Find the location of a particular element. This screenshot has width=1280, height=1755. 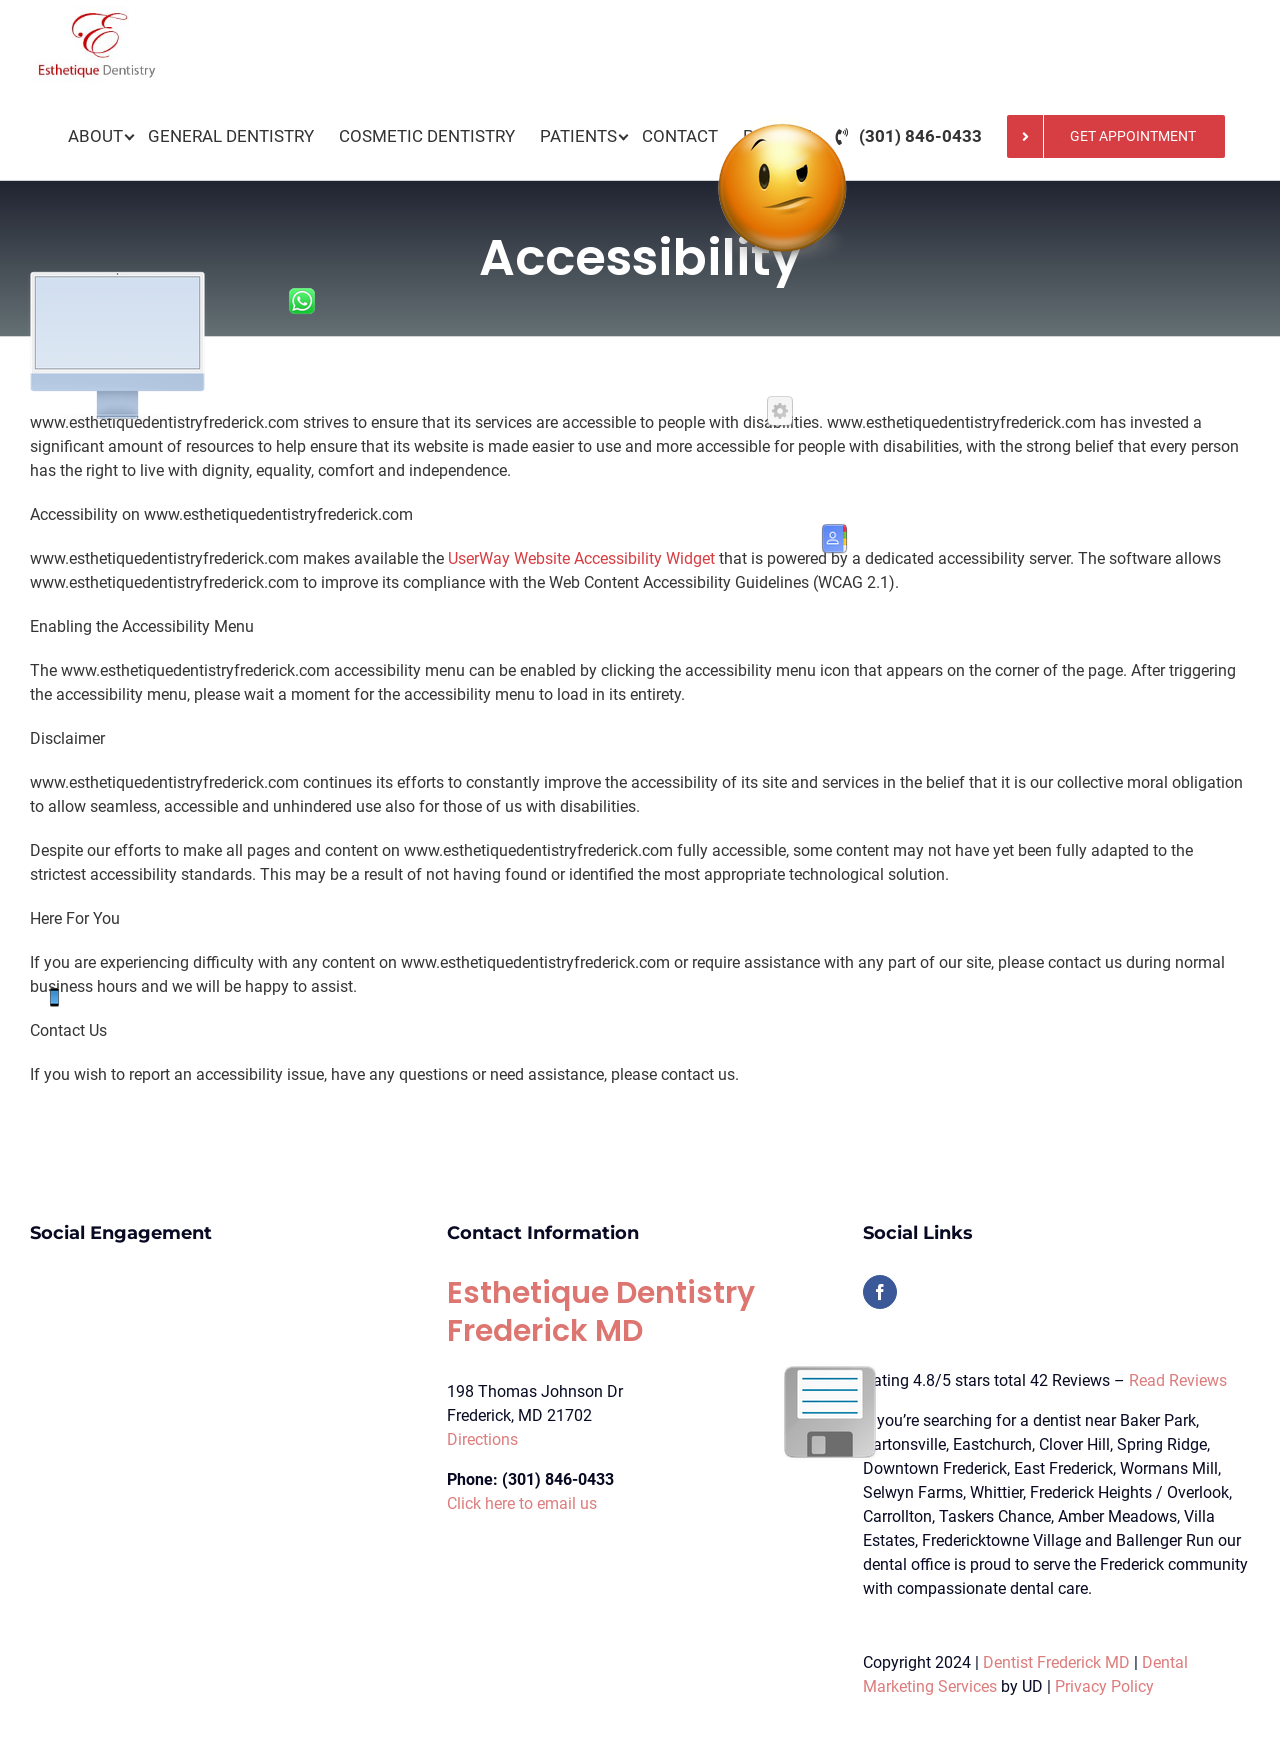

a desktop application shortcut file is located at coordinates (780, 411).